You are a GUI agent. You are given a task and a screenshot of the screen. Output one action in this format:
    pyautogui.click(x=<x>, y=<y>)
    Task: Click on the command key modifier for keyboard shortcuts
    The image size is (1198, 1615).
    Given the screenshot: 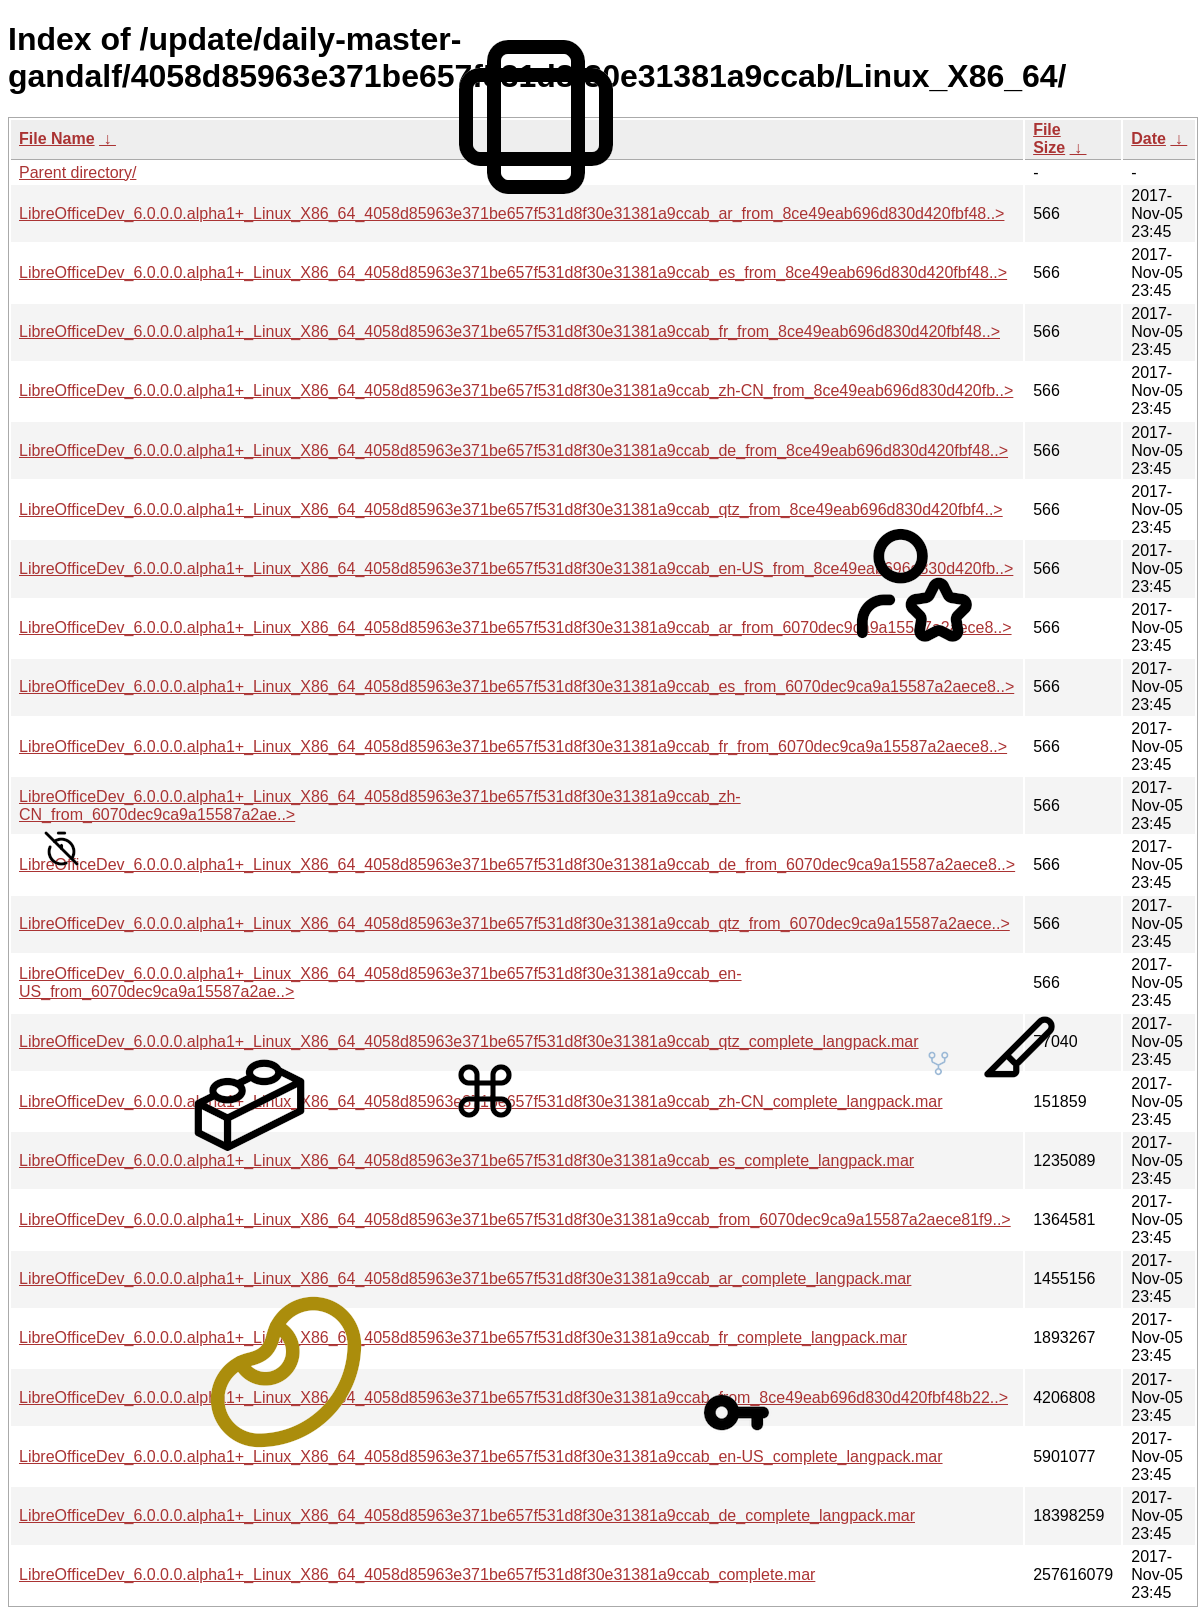 What is the action you would take?
    pyautogui.click(x=485, y=1091)
    